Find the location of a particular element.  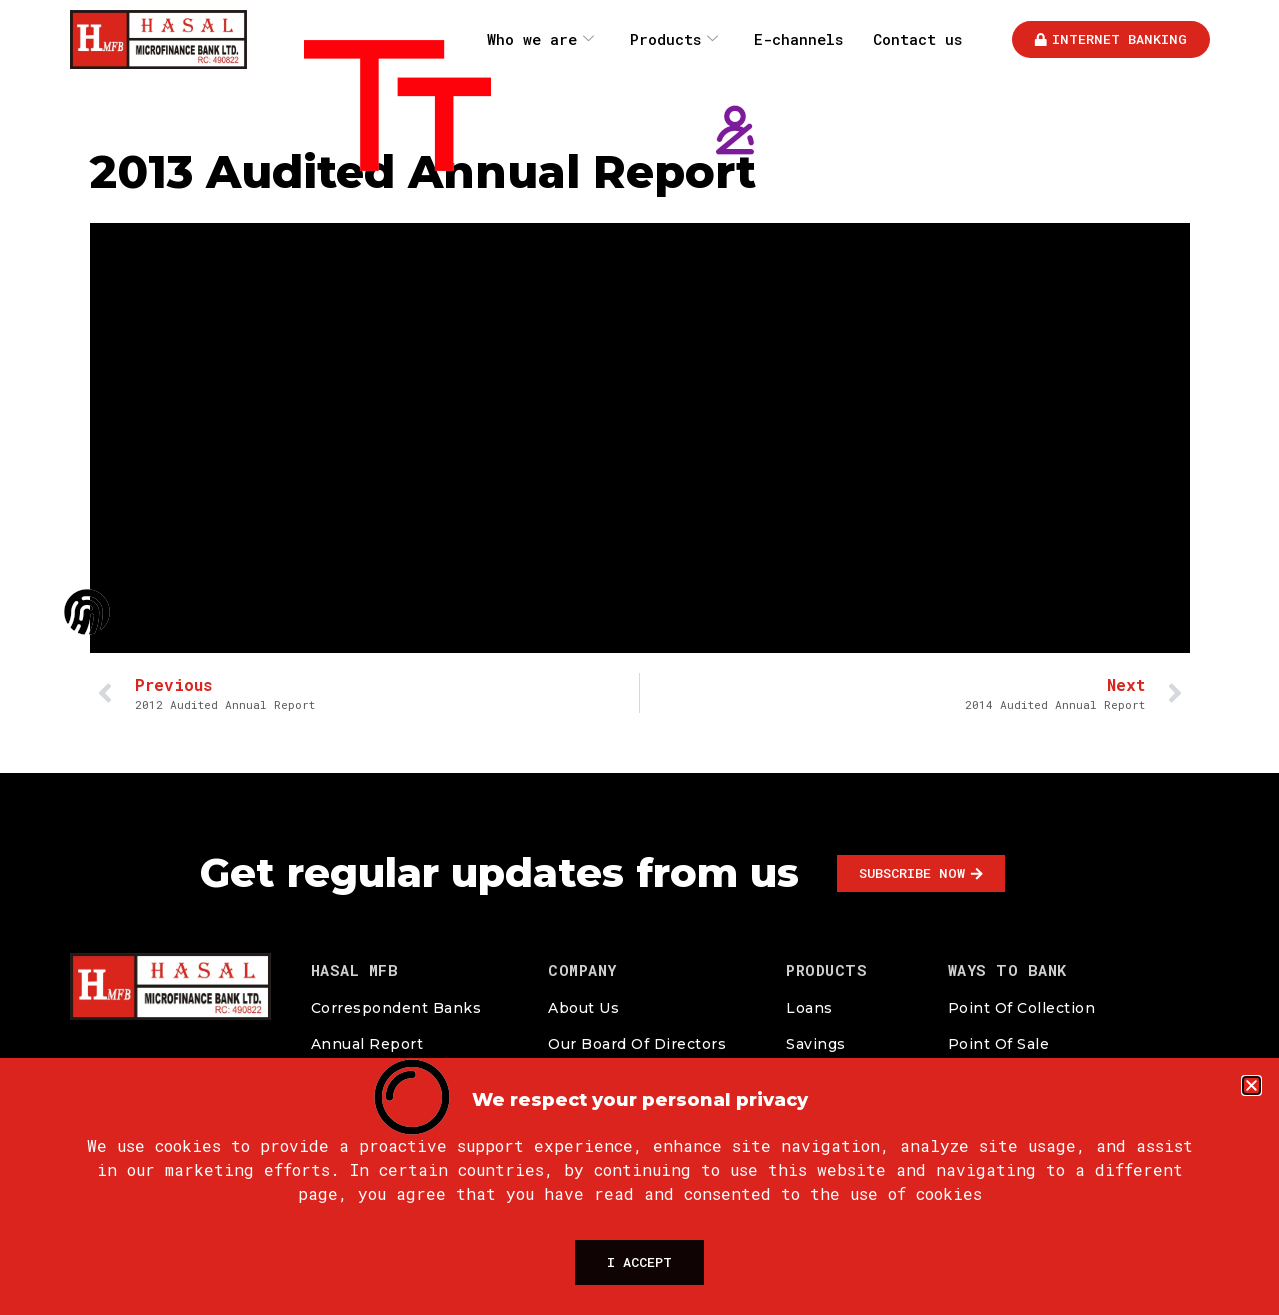

fasten seatbelt reminder is located at coordinates (735, 130).